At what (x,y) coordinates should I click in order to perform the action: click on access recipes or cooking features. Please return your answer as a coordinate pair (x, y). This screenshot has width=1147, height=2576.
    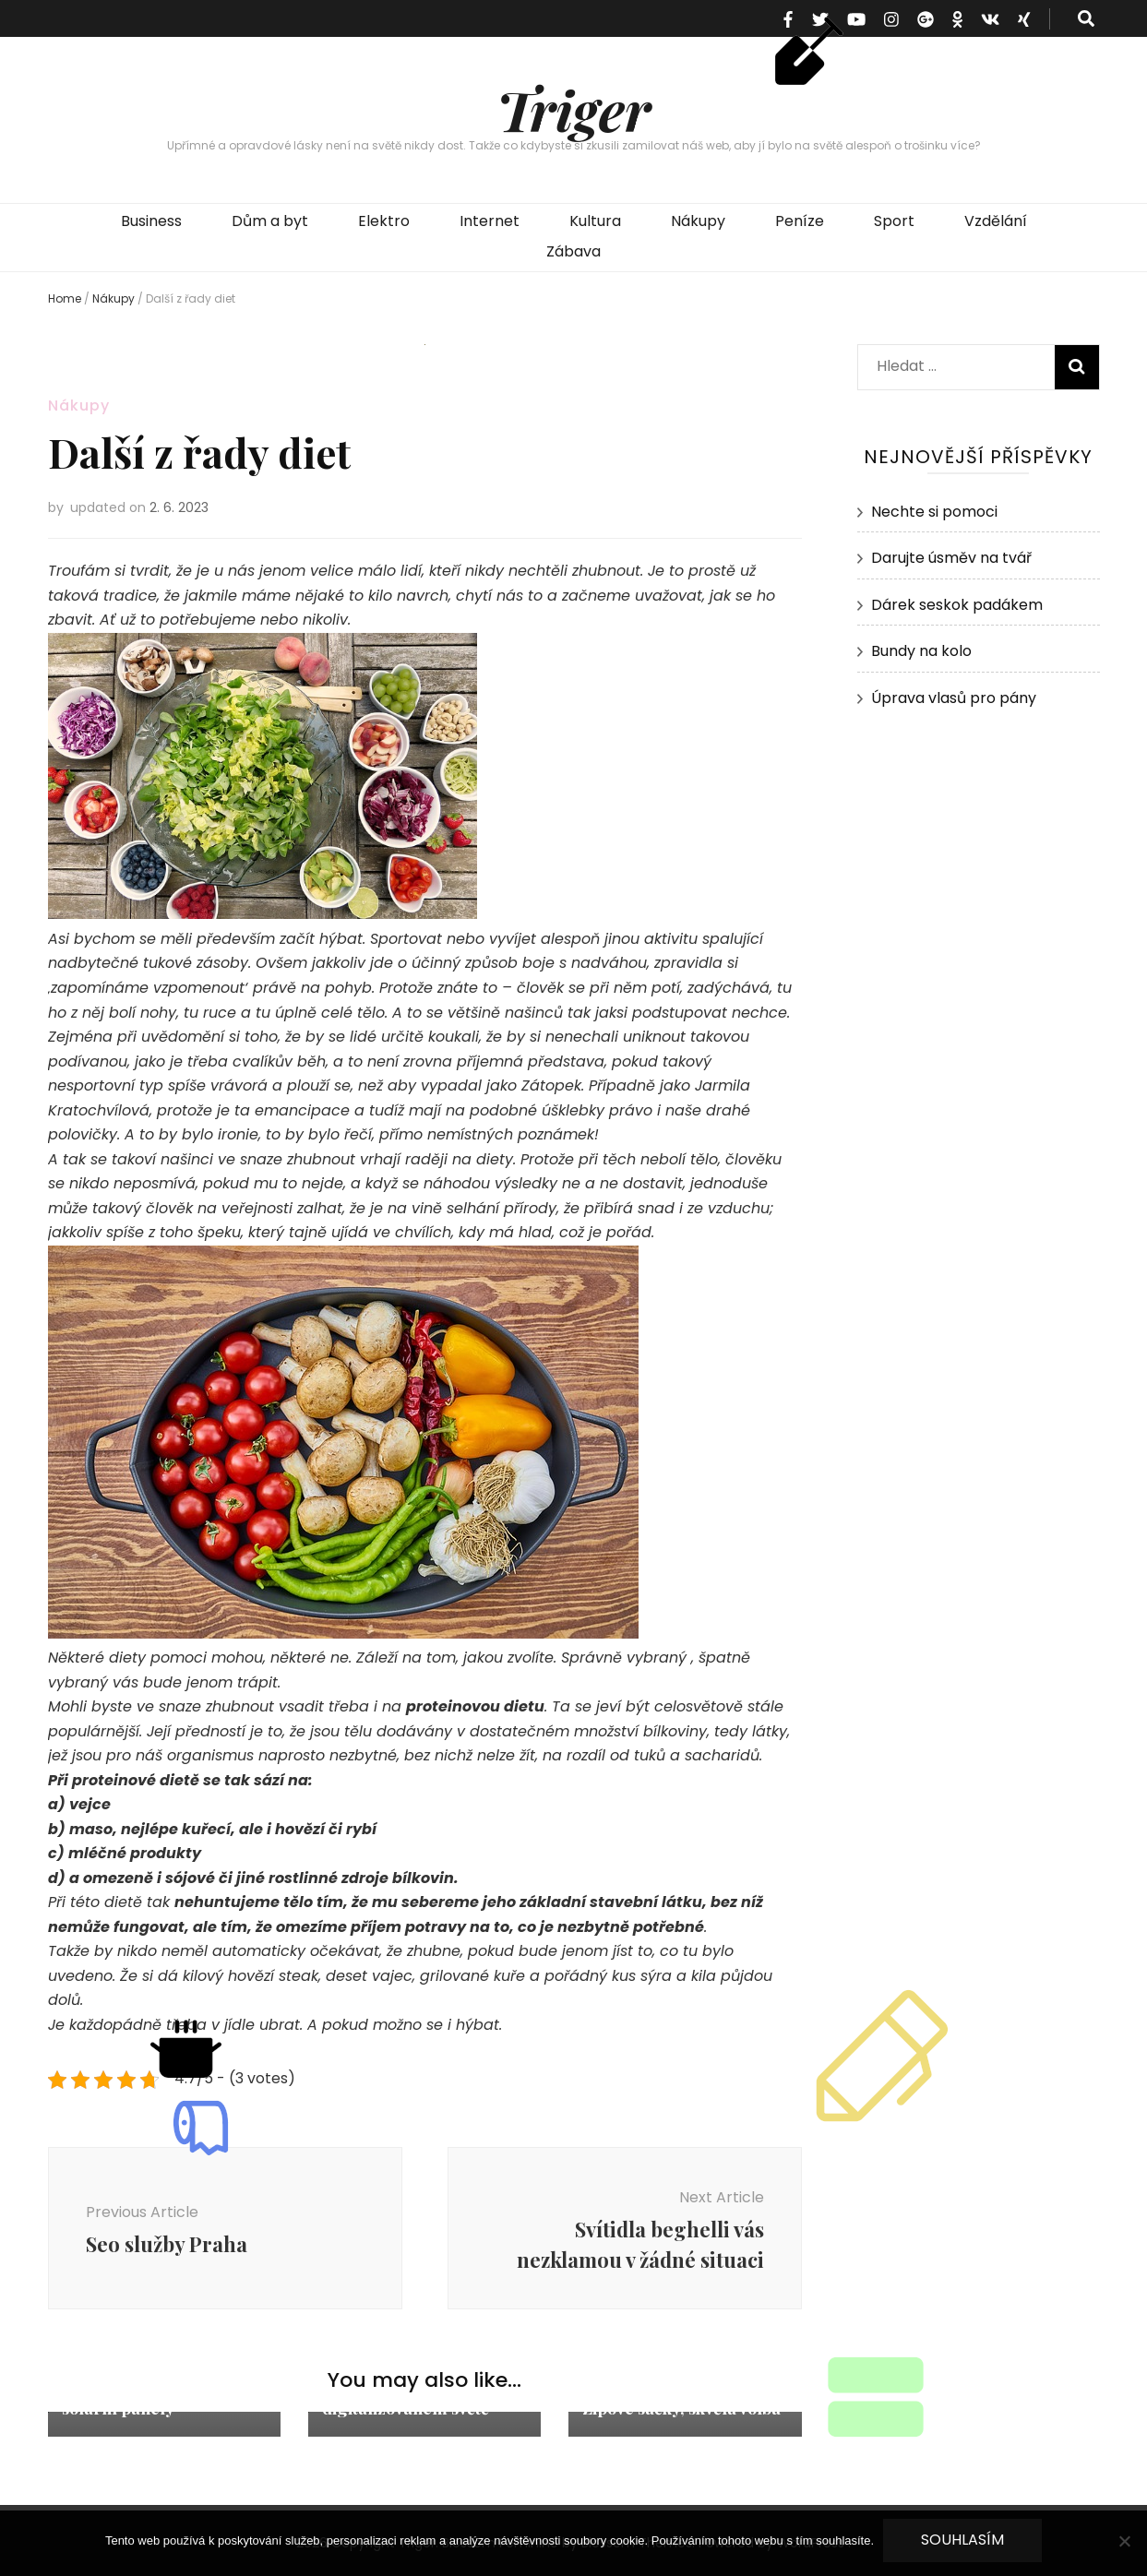
    Looking at the image, I should click on (185, 2053).